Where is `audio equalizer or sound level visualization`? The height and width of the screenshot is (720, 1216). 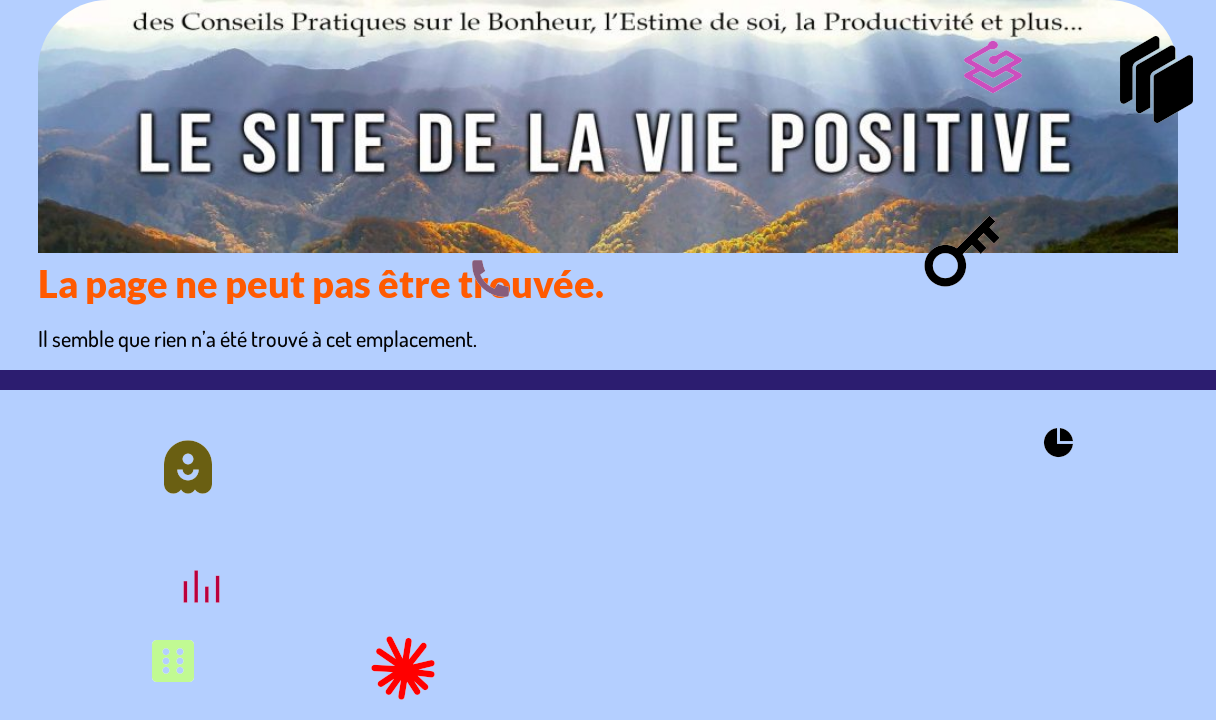
audio equalizer or sound level visualization is located at coordinates (201, 586).